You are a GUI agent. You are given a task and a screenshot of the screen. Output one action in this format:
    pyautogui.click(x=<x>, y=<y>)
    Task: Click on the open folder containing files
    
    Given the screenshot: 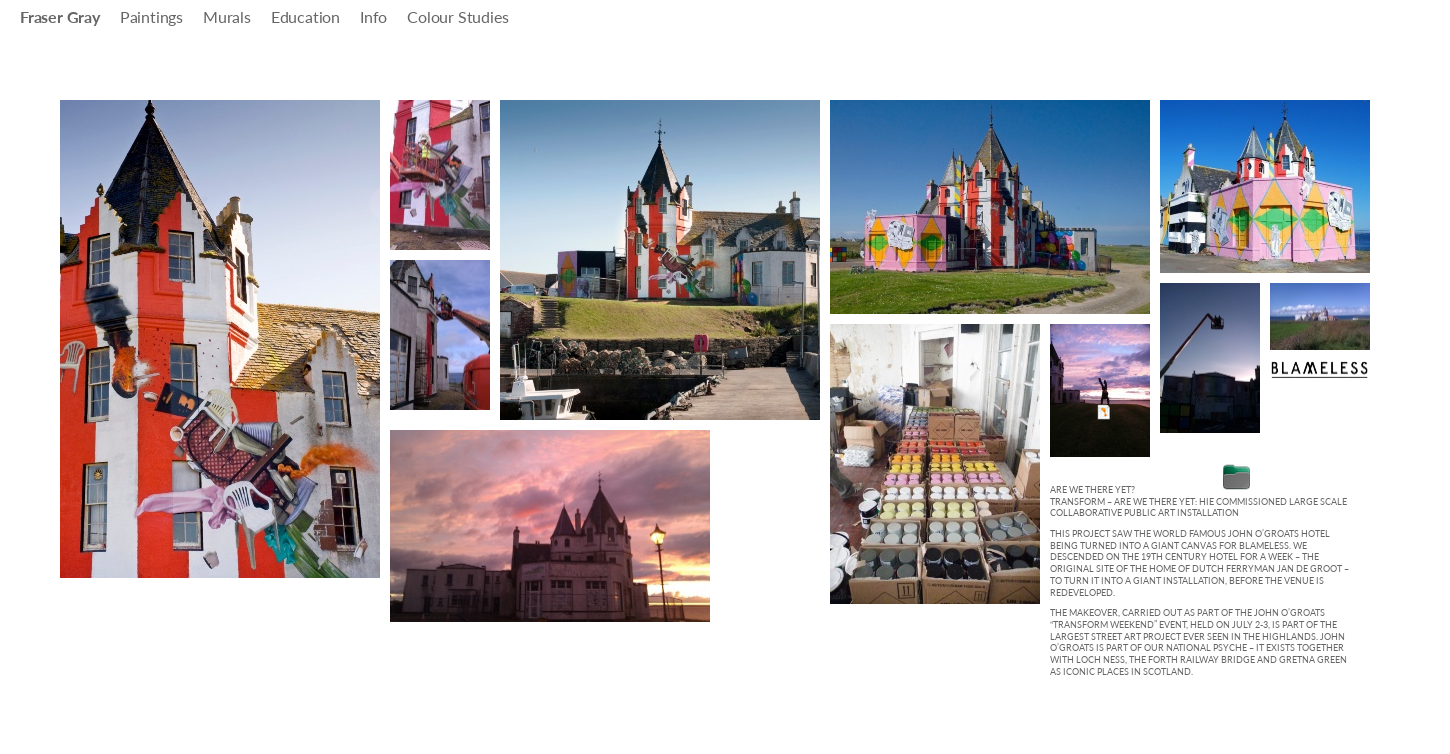 What is the action you would take?
    pyautogui.click(x=1236, y=476)
    